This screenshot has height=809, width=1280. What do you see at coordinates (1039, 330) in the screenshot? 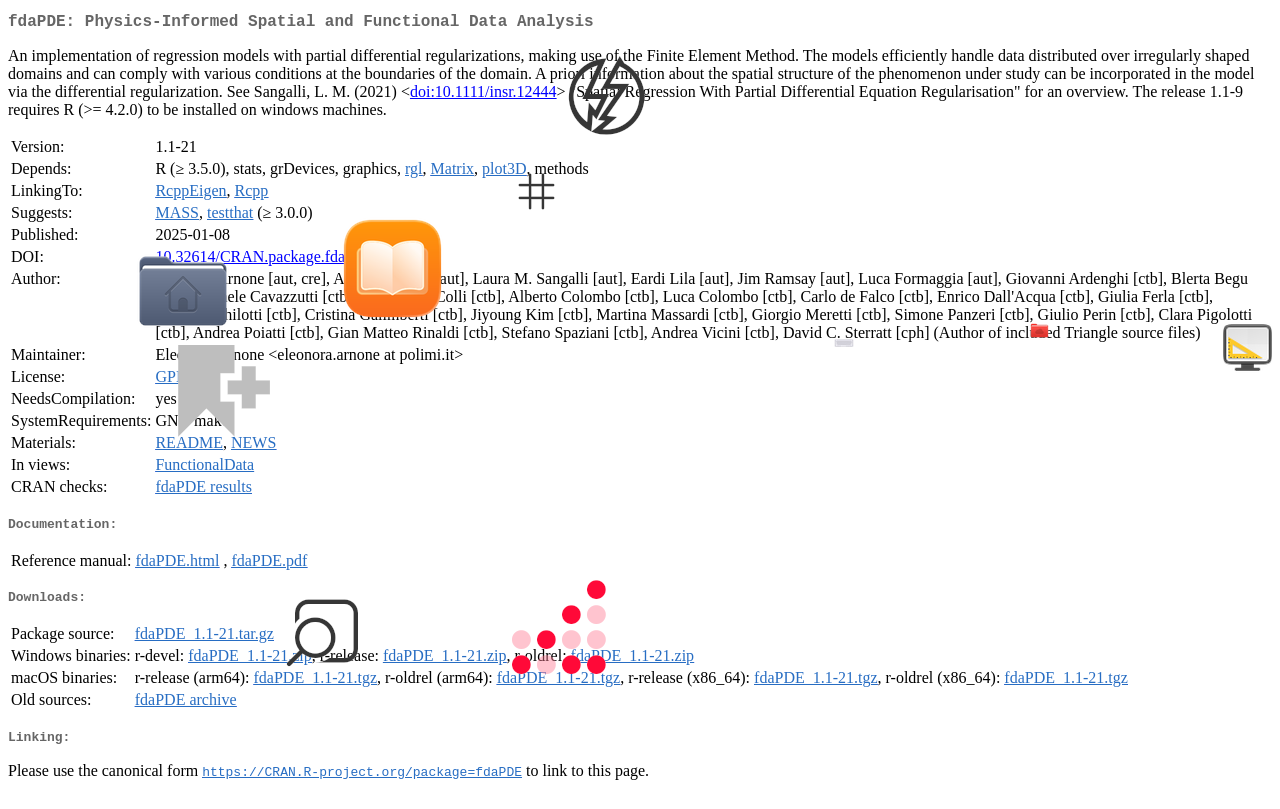
I see `access cloud-synced files and folders` at bounding box center [1039, 330].